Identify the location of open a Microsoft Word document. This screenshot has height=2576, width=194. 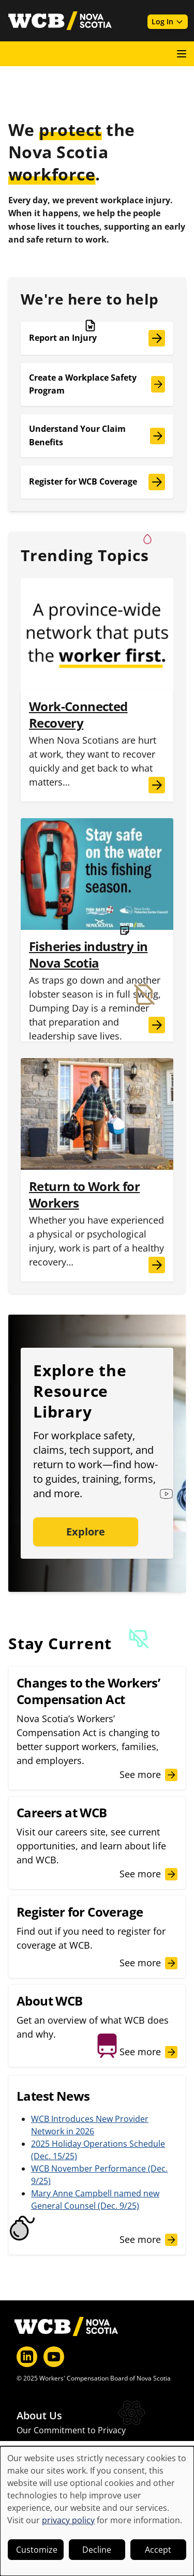
(90, 325).